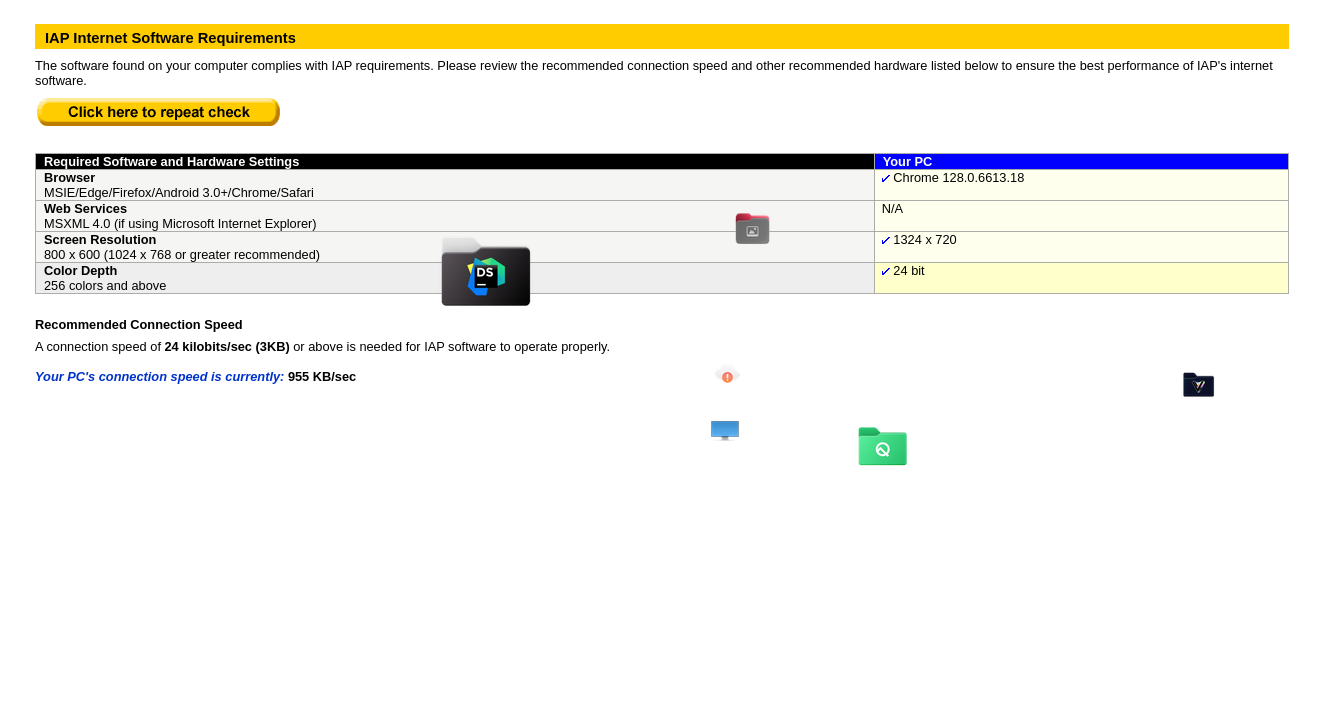  I want to click on open your pictures folder, so click(752, 228).